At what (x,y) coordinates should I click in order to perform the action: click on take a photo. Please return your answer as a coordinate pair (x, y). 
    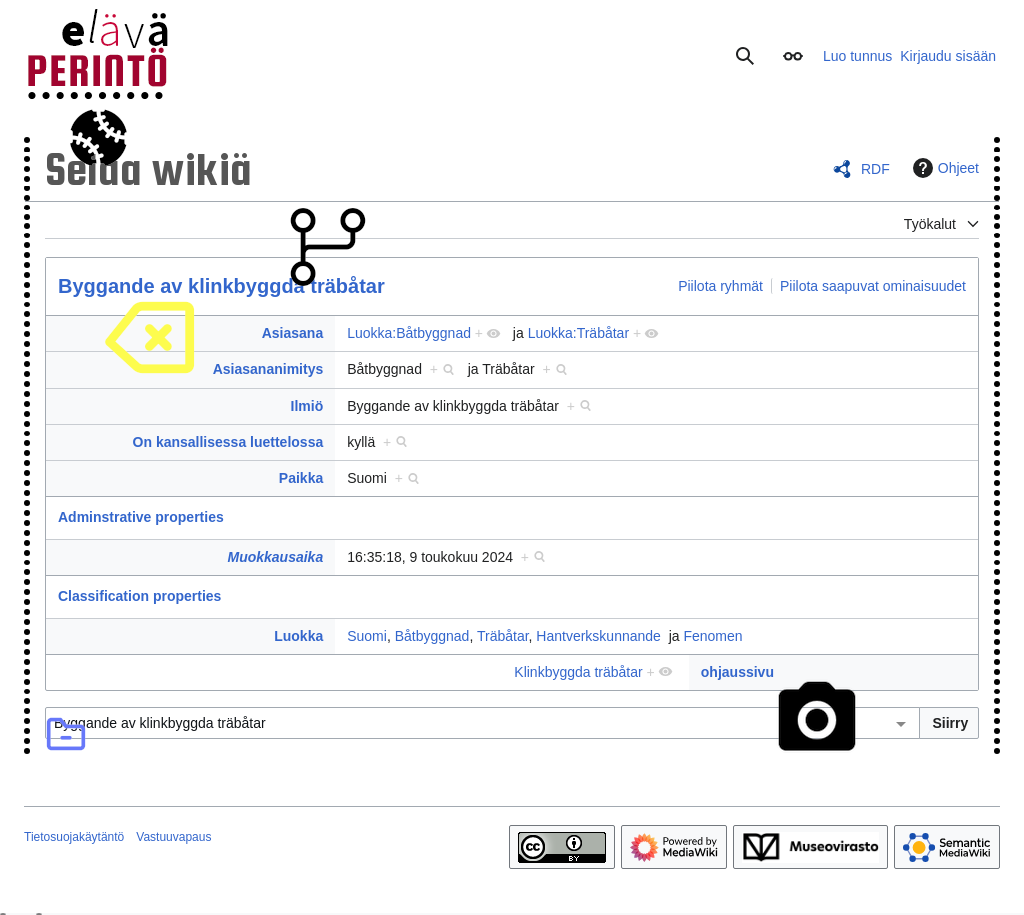
    Looking at the image, I should click on (817, 720).